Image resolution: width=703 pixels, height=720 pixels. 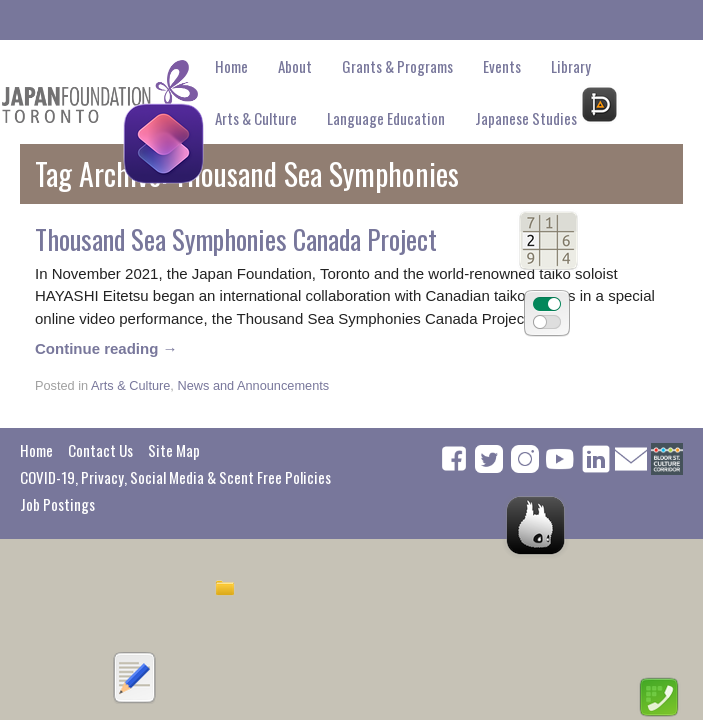 I want to click on open the sudoku puzzle game, so click(x=548, y=240).